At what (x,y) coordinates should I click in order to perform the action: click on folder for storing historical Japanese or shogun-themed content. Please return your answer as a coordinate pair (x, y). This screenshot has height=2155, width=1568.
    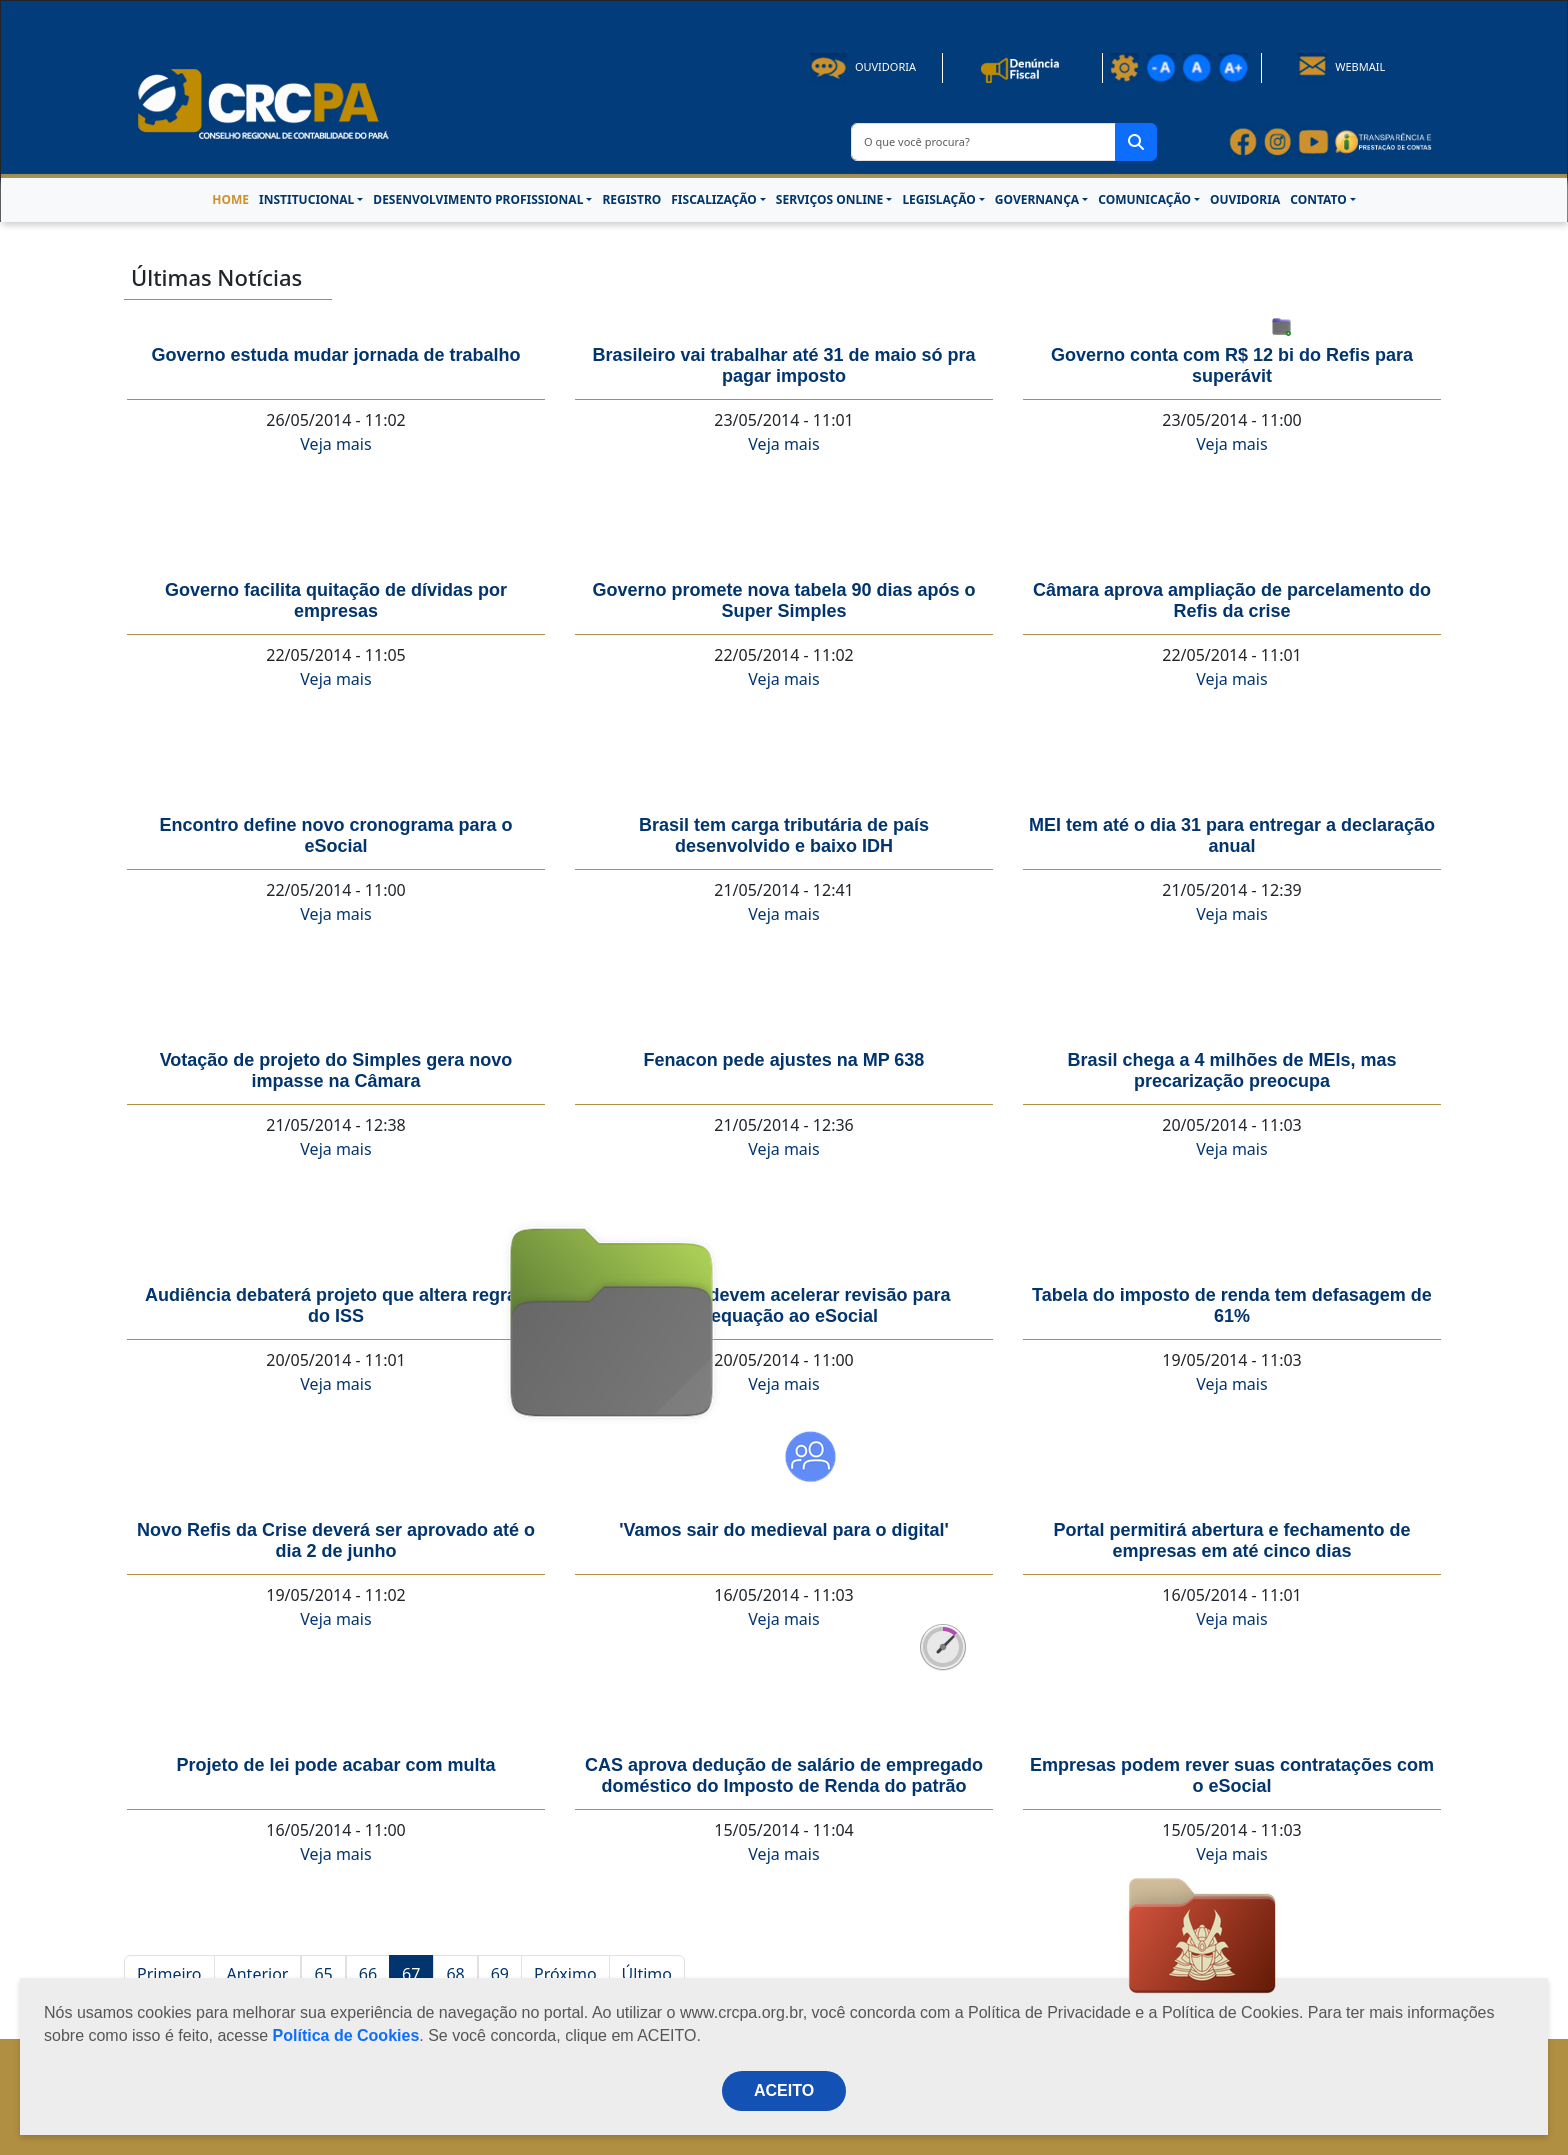
    Looking at the image, I should click on (1201, 1939).